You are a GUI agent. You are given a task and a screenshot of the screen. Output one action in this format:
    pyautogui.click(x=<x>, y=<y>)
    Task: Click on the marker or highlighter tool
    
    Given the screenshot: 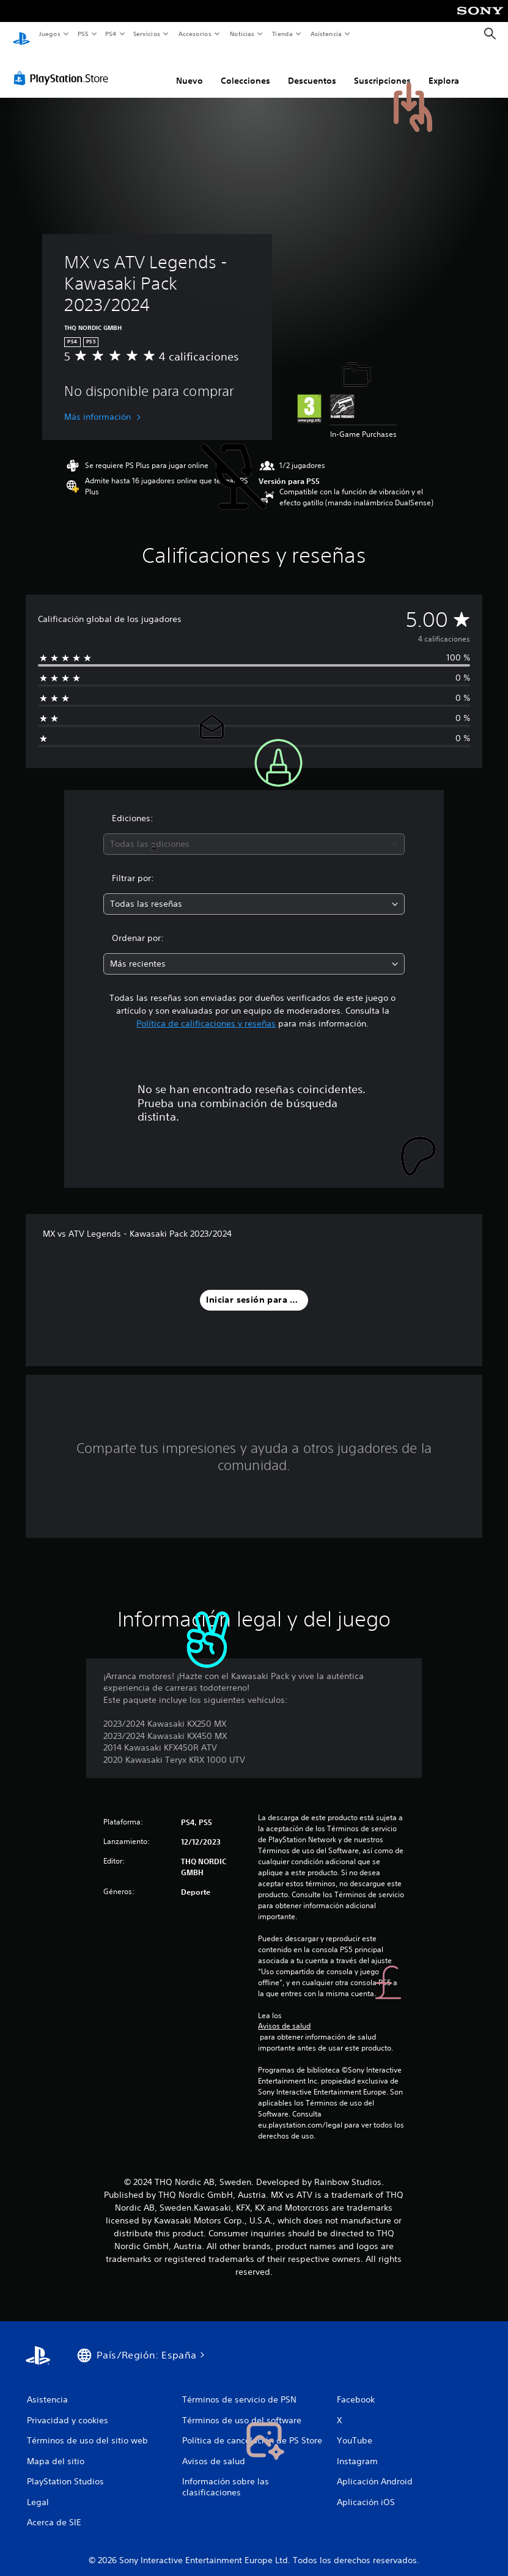 What is the action you would take?
    pyautogui.click(x=278, y=763)
    